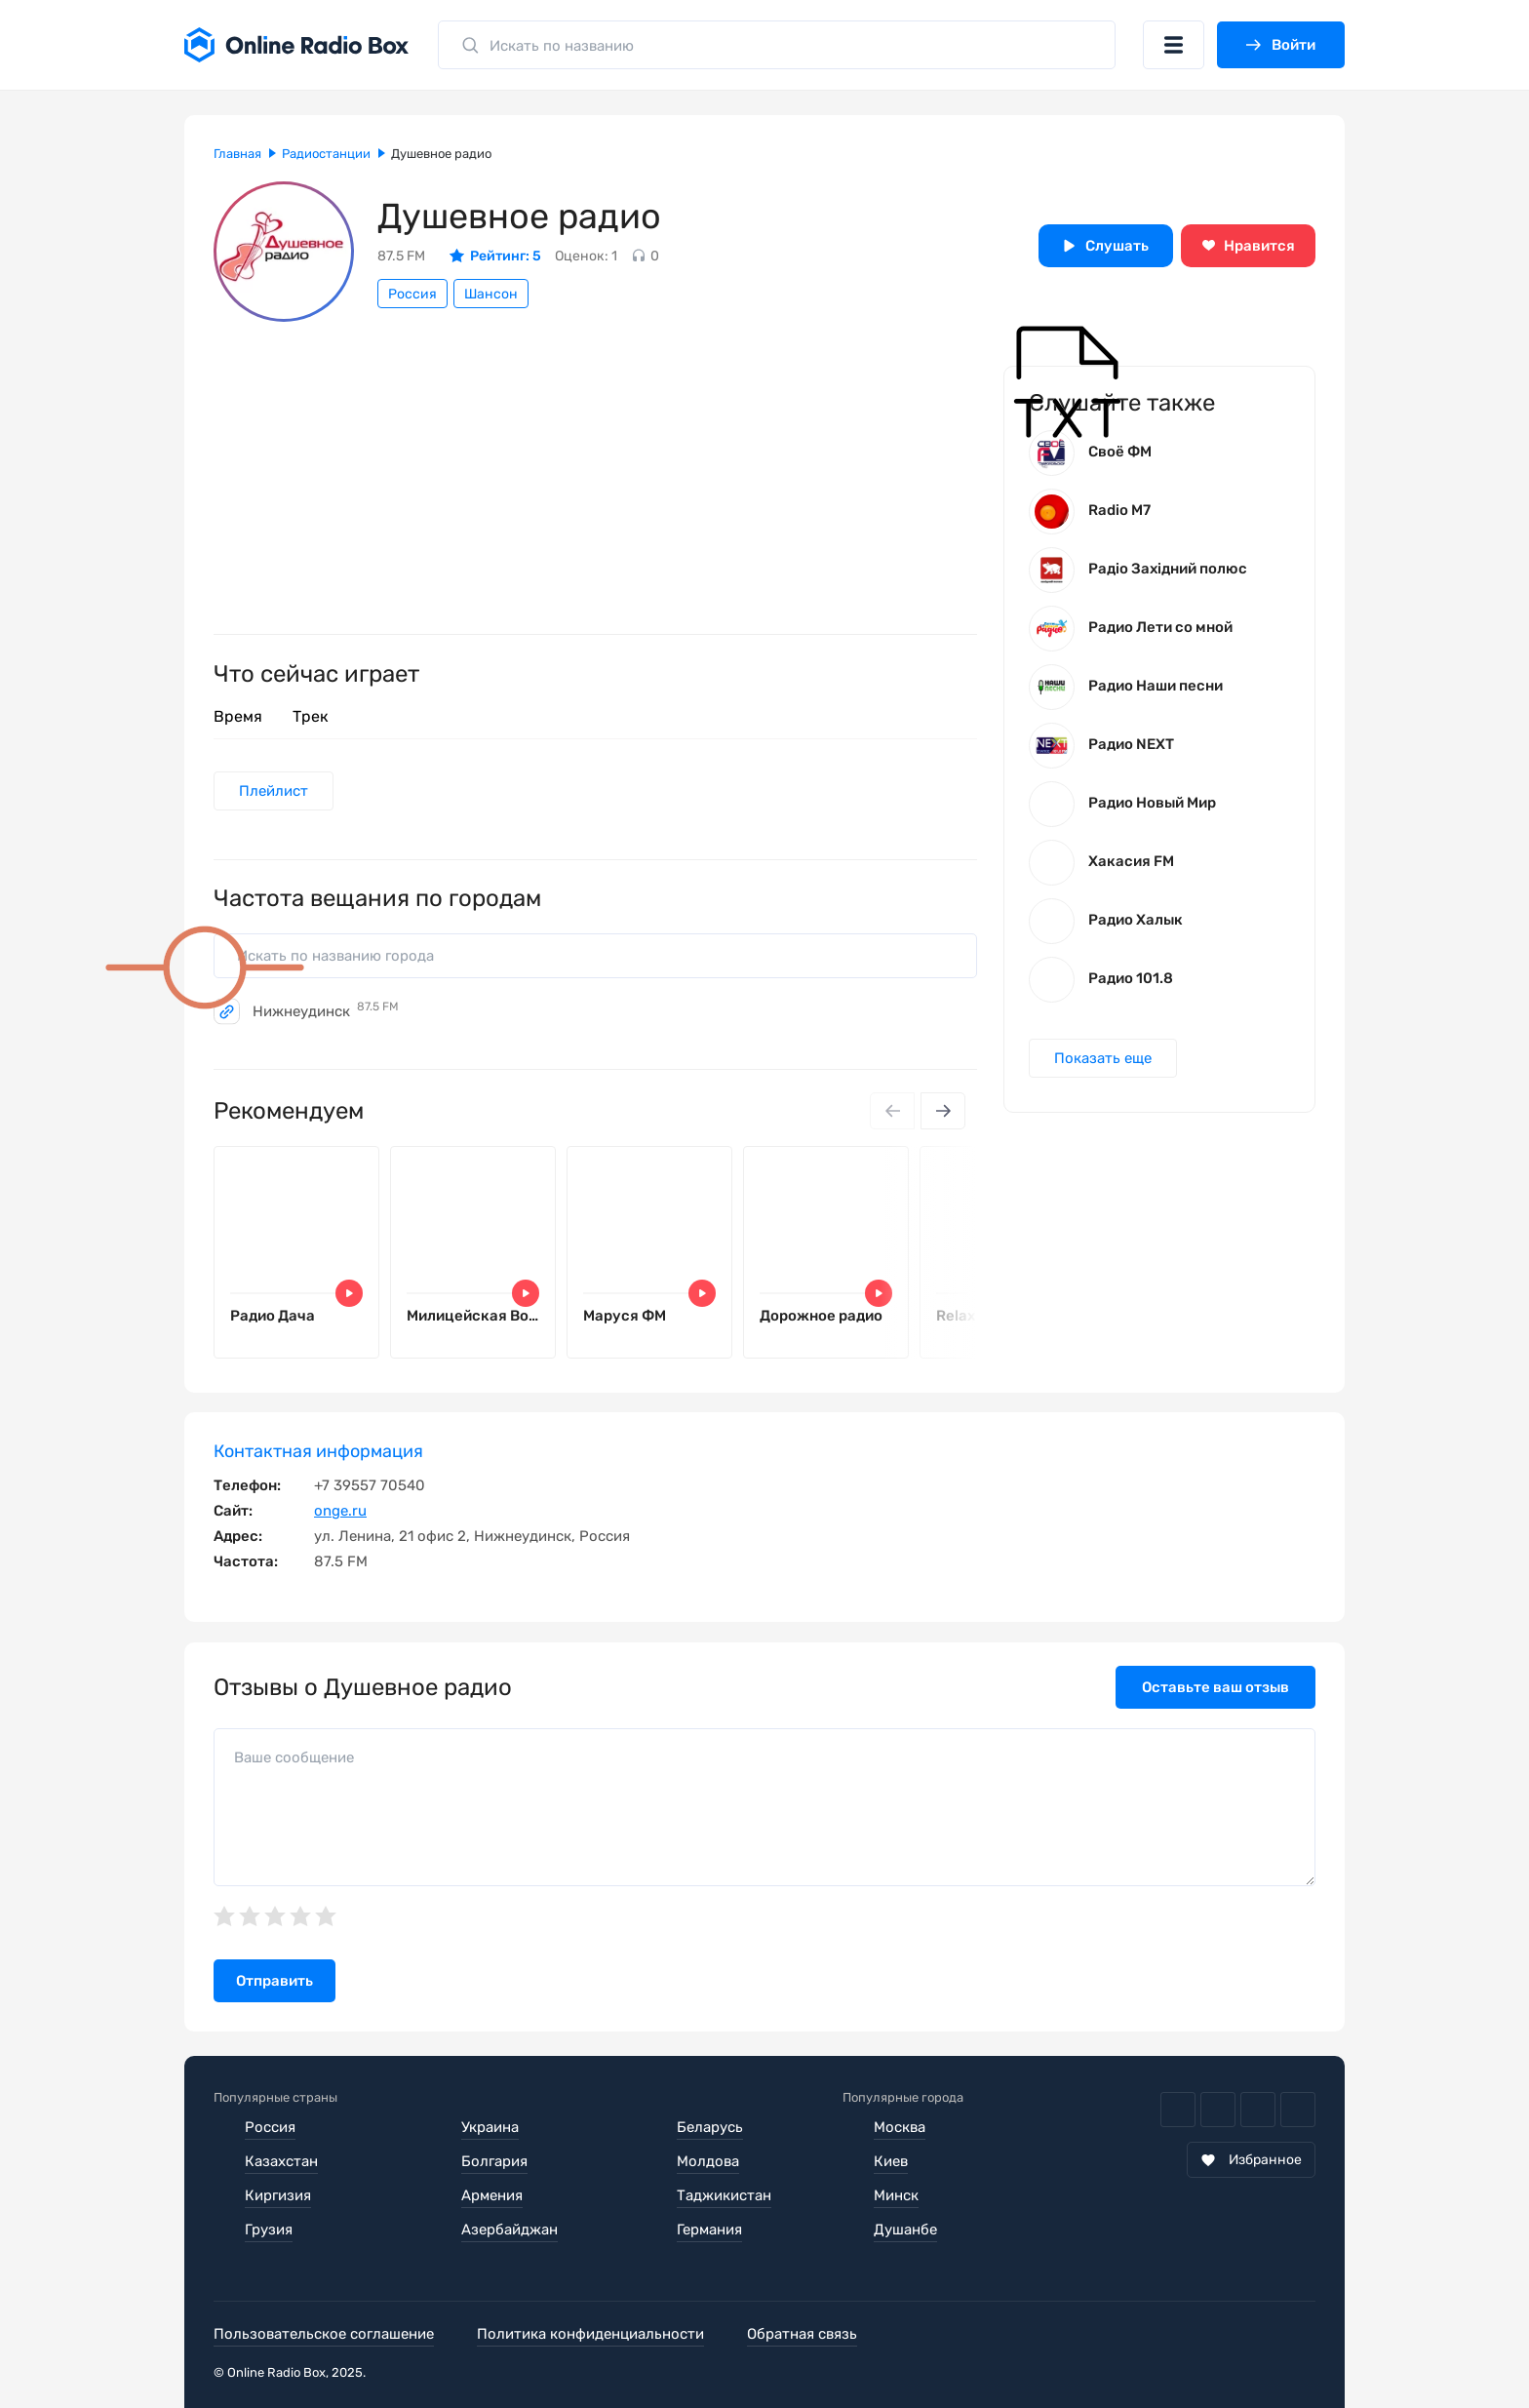  I want to click on open a text file, so click(1067, 386).